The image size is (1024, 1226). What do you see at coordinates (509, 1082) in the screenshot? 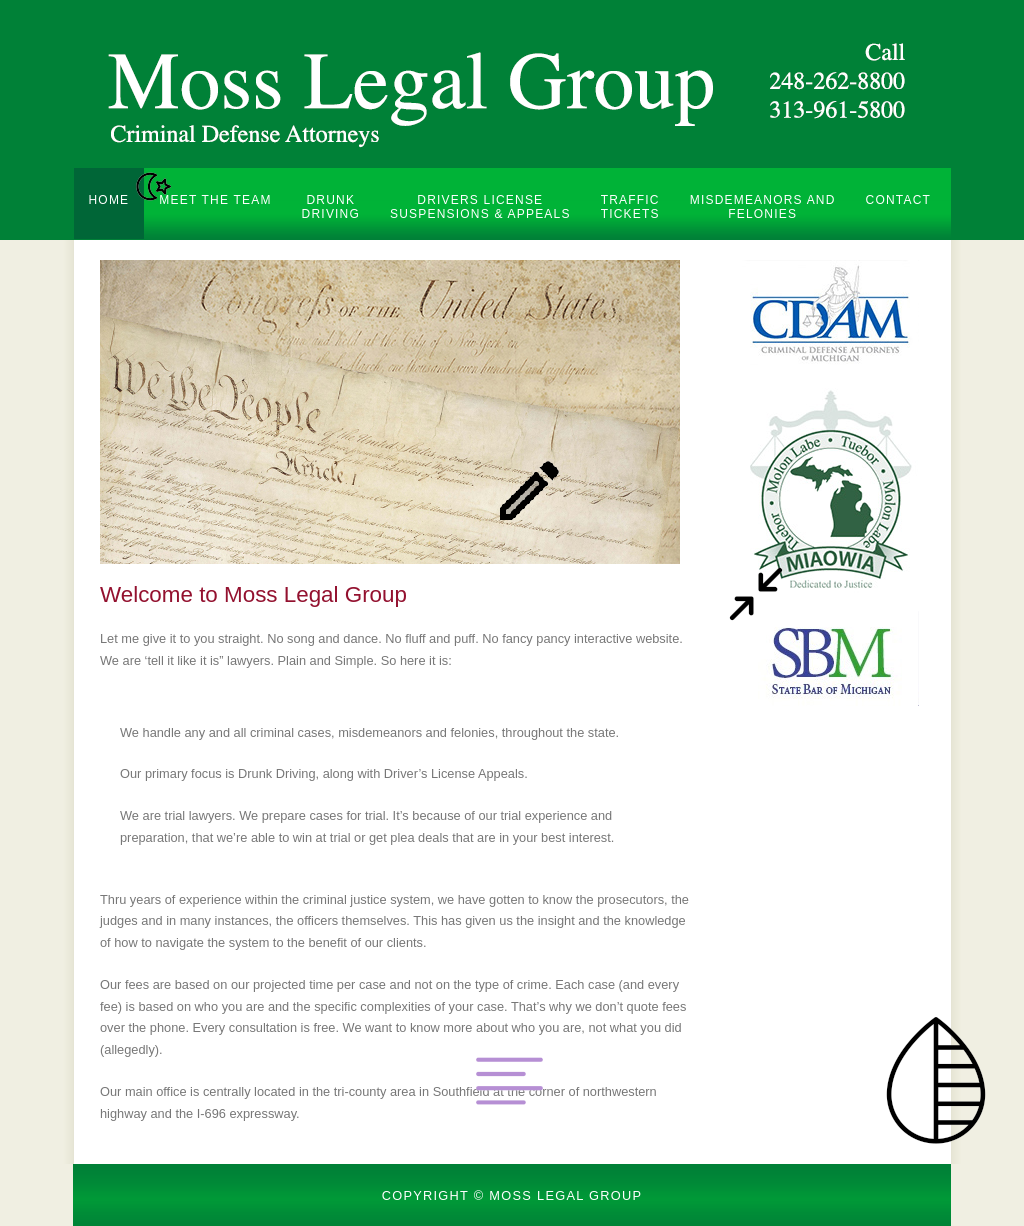
I see `align text to the left` at bounding box center [509, 1082].